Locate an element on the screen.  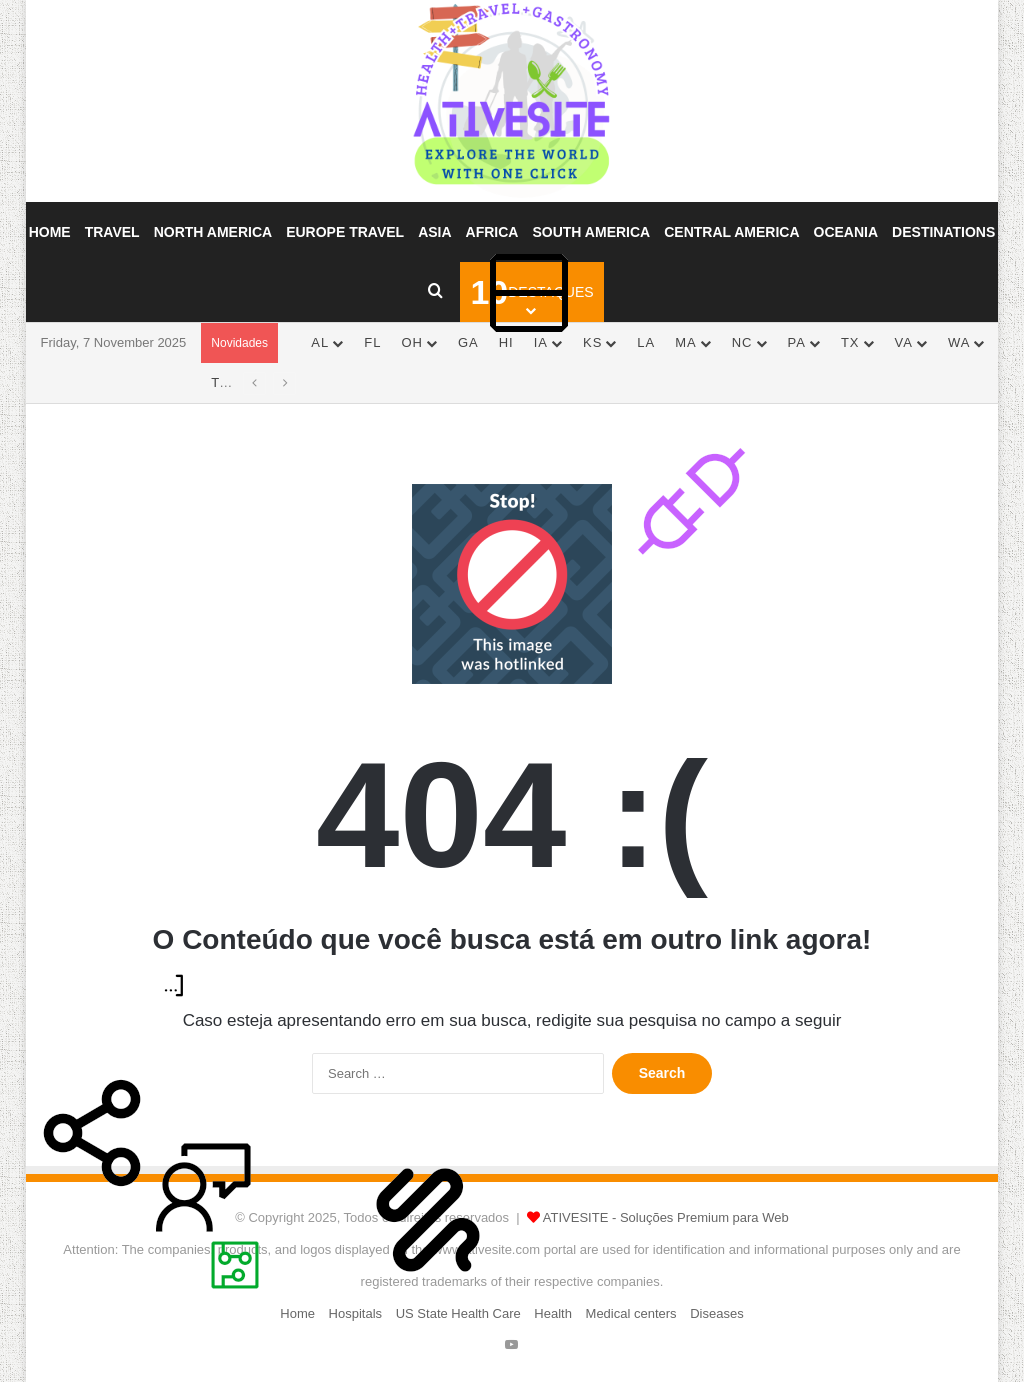
access freehand drawing or sketching tool is located at coordinates (428, 1220).